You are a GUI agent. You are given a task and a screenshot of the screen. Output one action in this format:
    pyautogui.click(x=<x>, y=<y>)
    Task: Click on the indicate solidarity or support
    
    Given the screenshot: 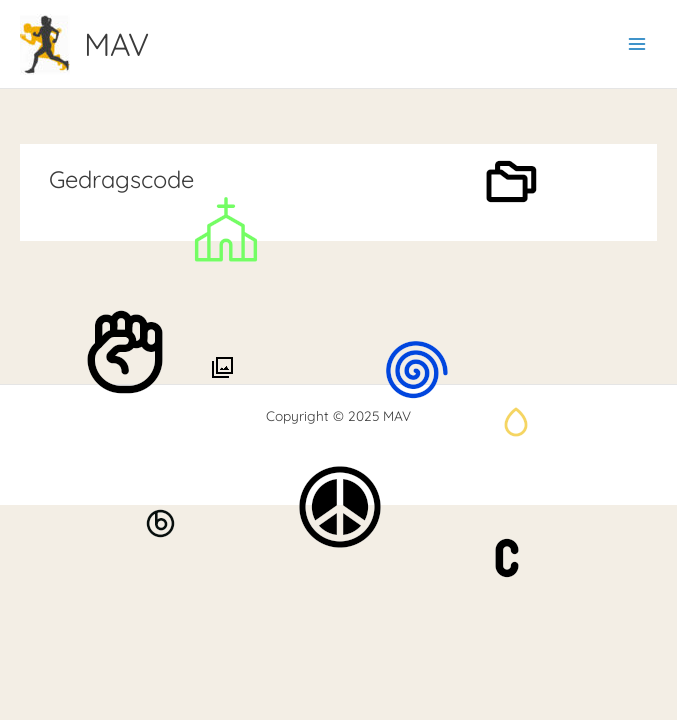 What is the action you would take?
    pyautogui.click(x=125, y=352)
    